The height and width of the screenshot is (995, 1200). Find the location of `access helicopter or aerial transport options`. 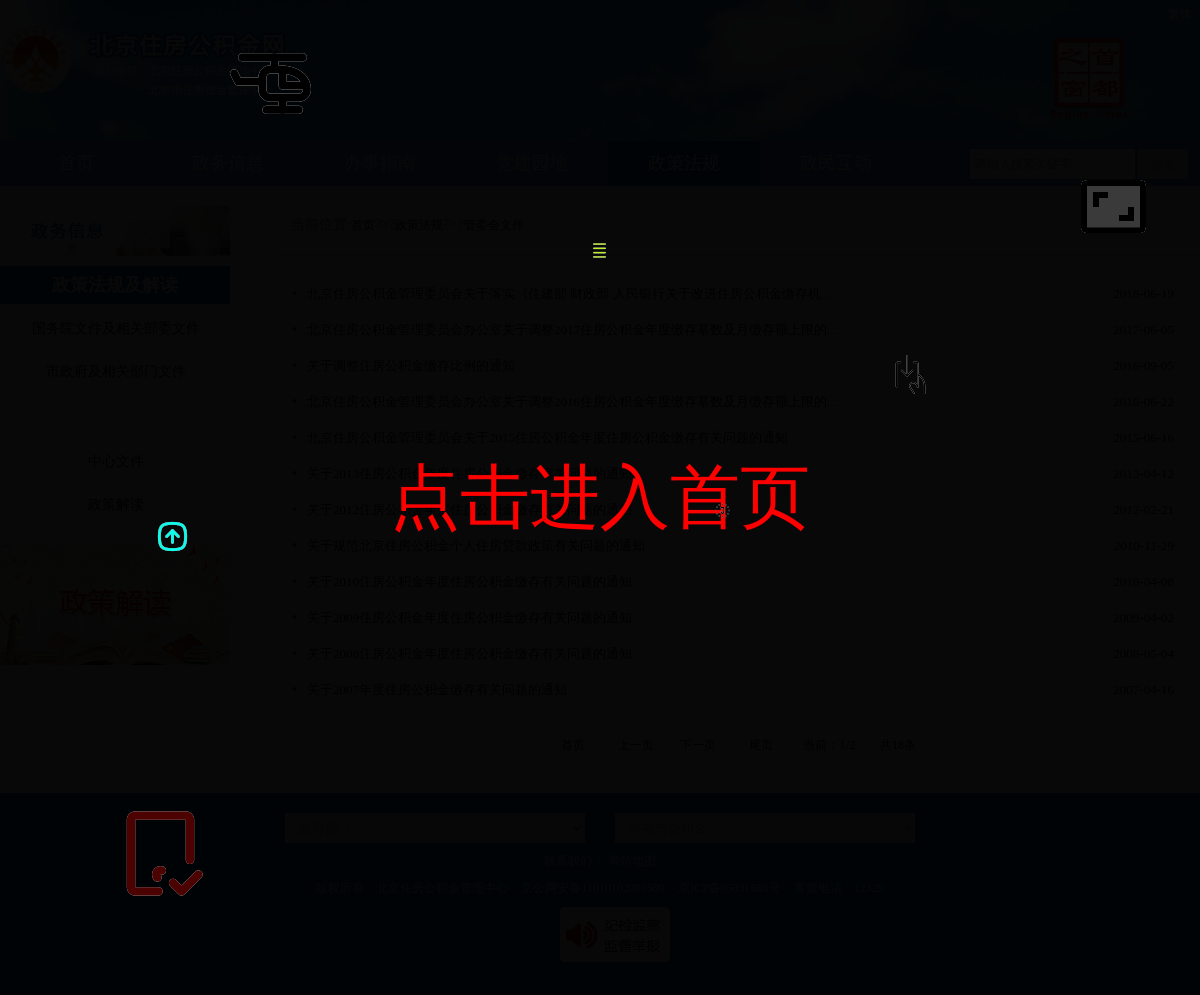

access helicopter or aerial transport options is located at coordinates (270, 81).